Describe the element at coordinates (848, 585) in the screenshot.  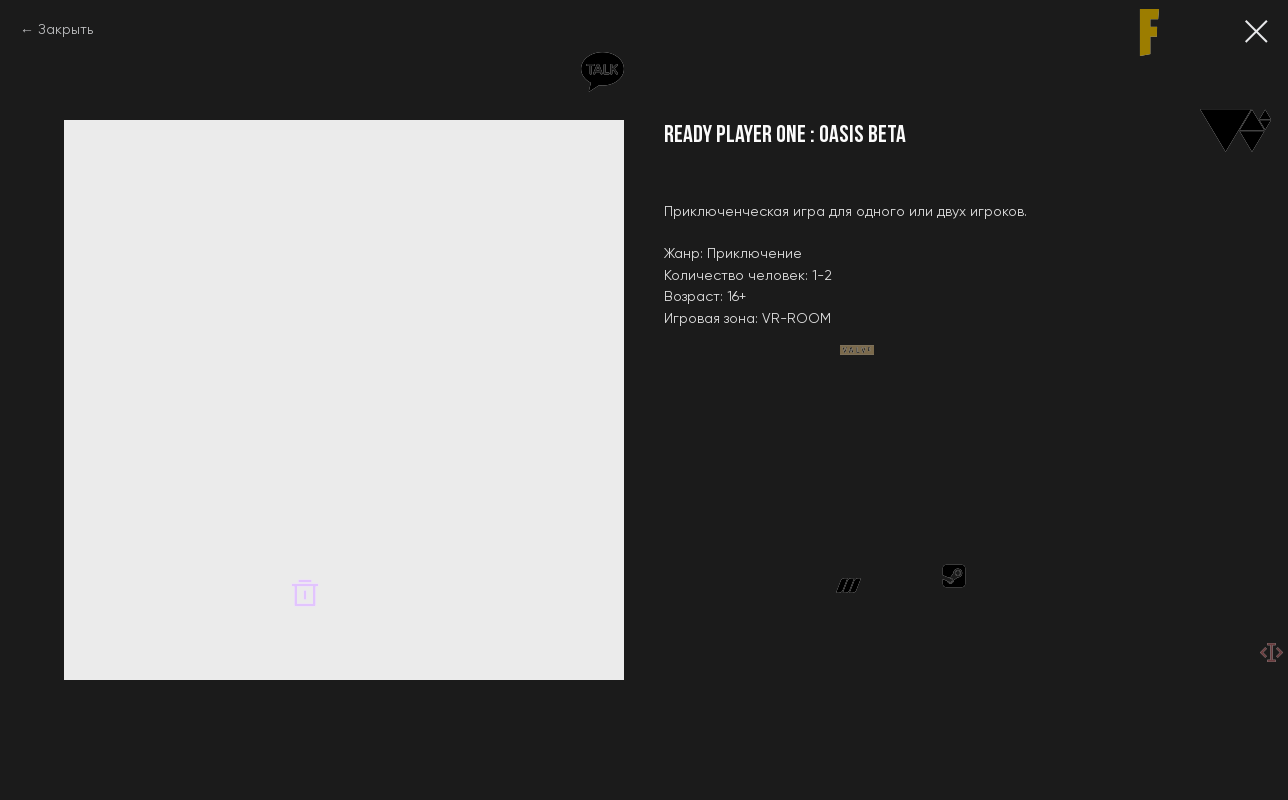
I see `meilisearch search engine logo` at that location.